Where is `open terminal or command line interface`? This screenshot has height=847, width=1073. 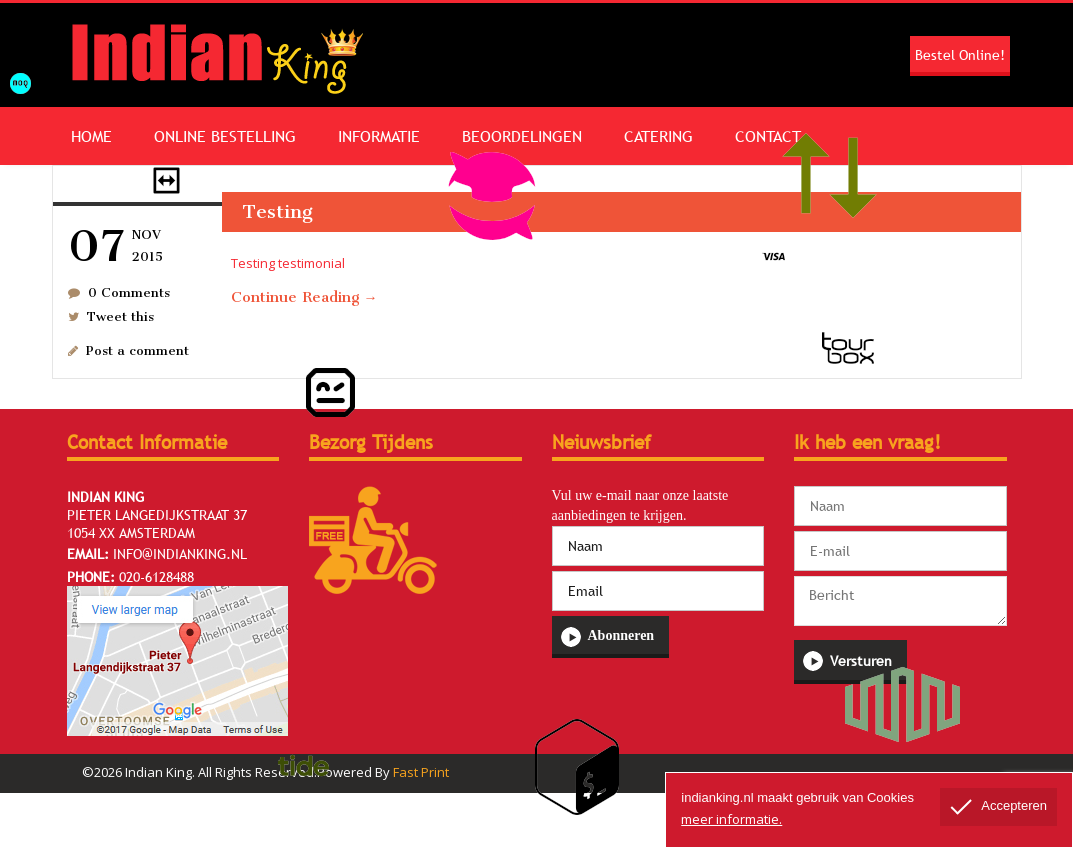
open terminal or command line interface is located at coordinates (577, 767).